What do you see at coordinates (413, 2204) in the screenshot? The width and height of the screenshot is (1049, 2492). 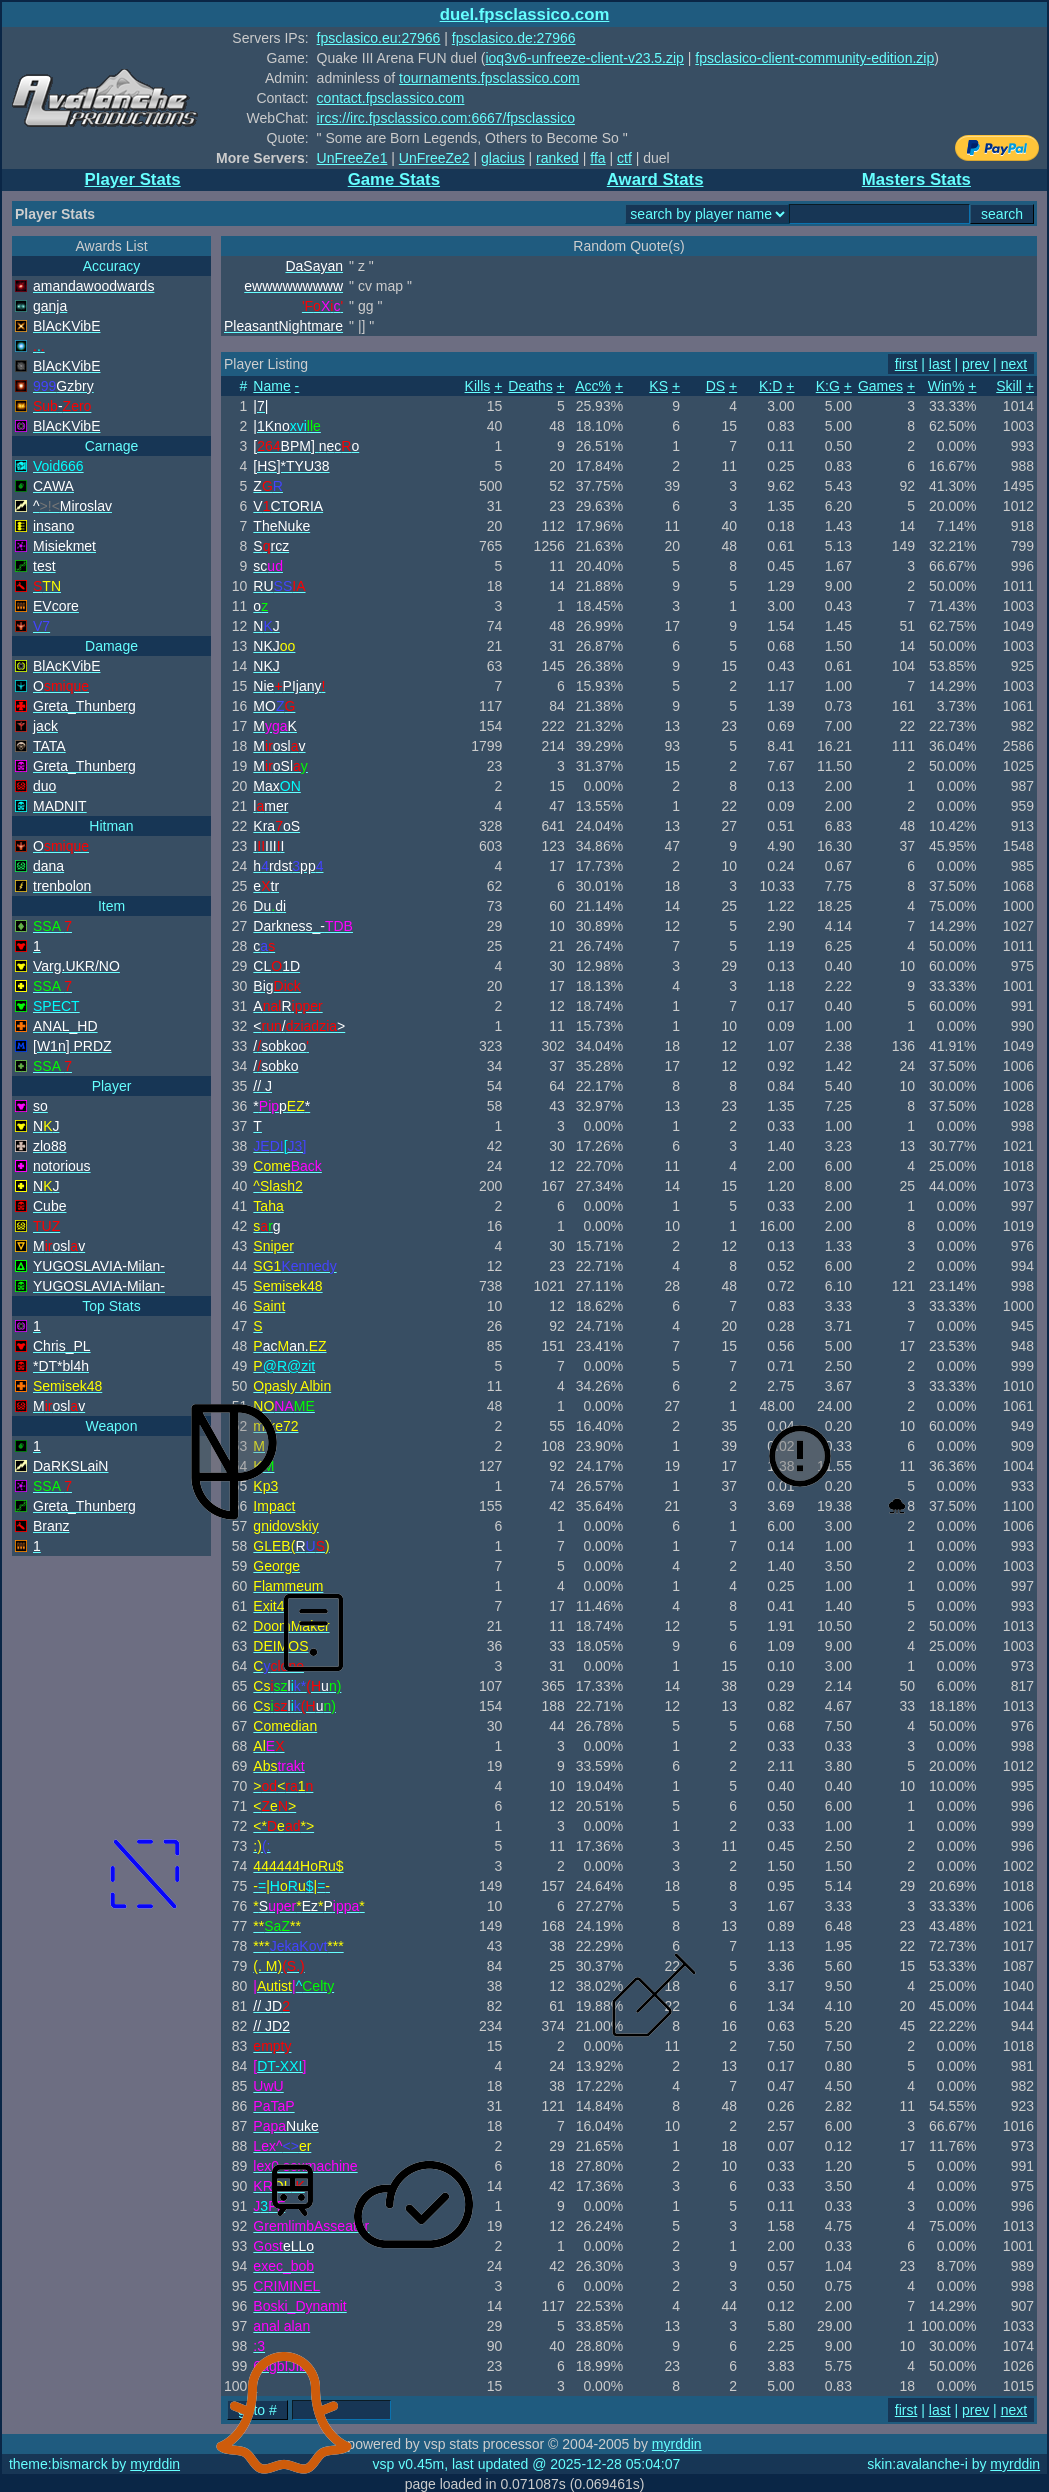 I see `file successfully uploaded to cloud storage` at bounding box center [413, 2204].